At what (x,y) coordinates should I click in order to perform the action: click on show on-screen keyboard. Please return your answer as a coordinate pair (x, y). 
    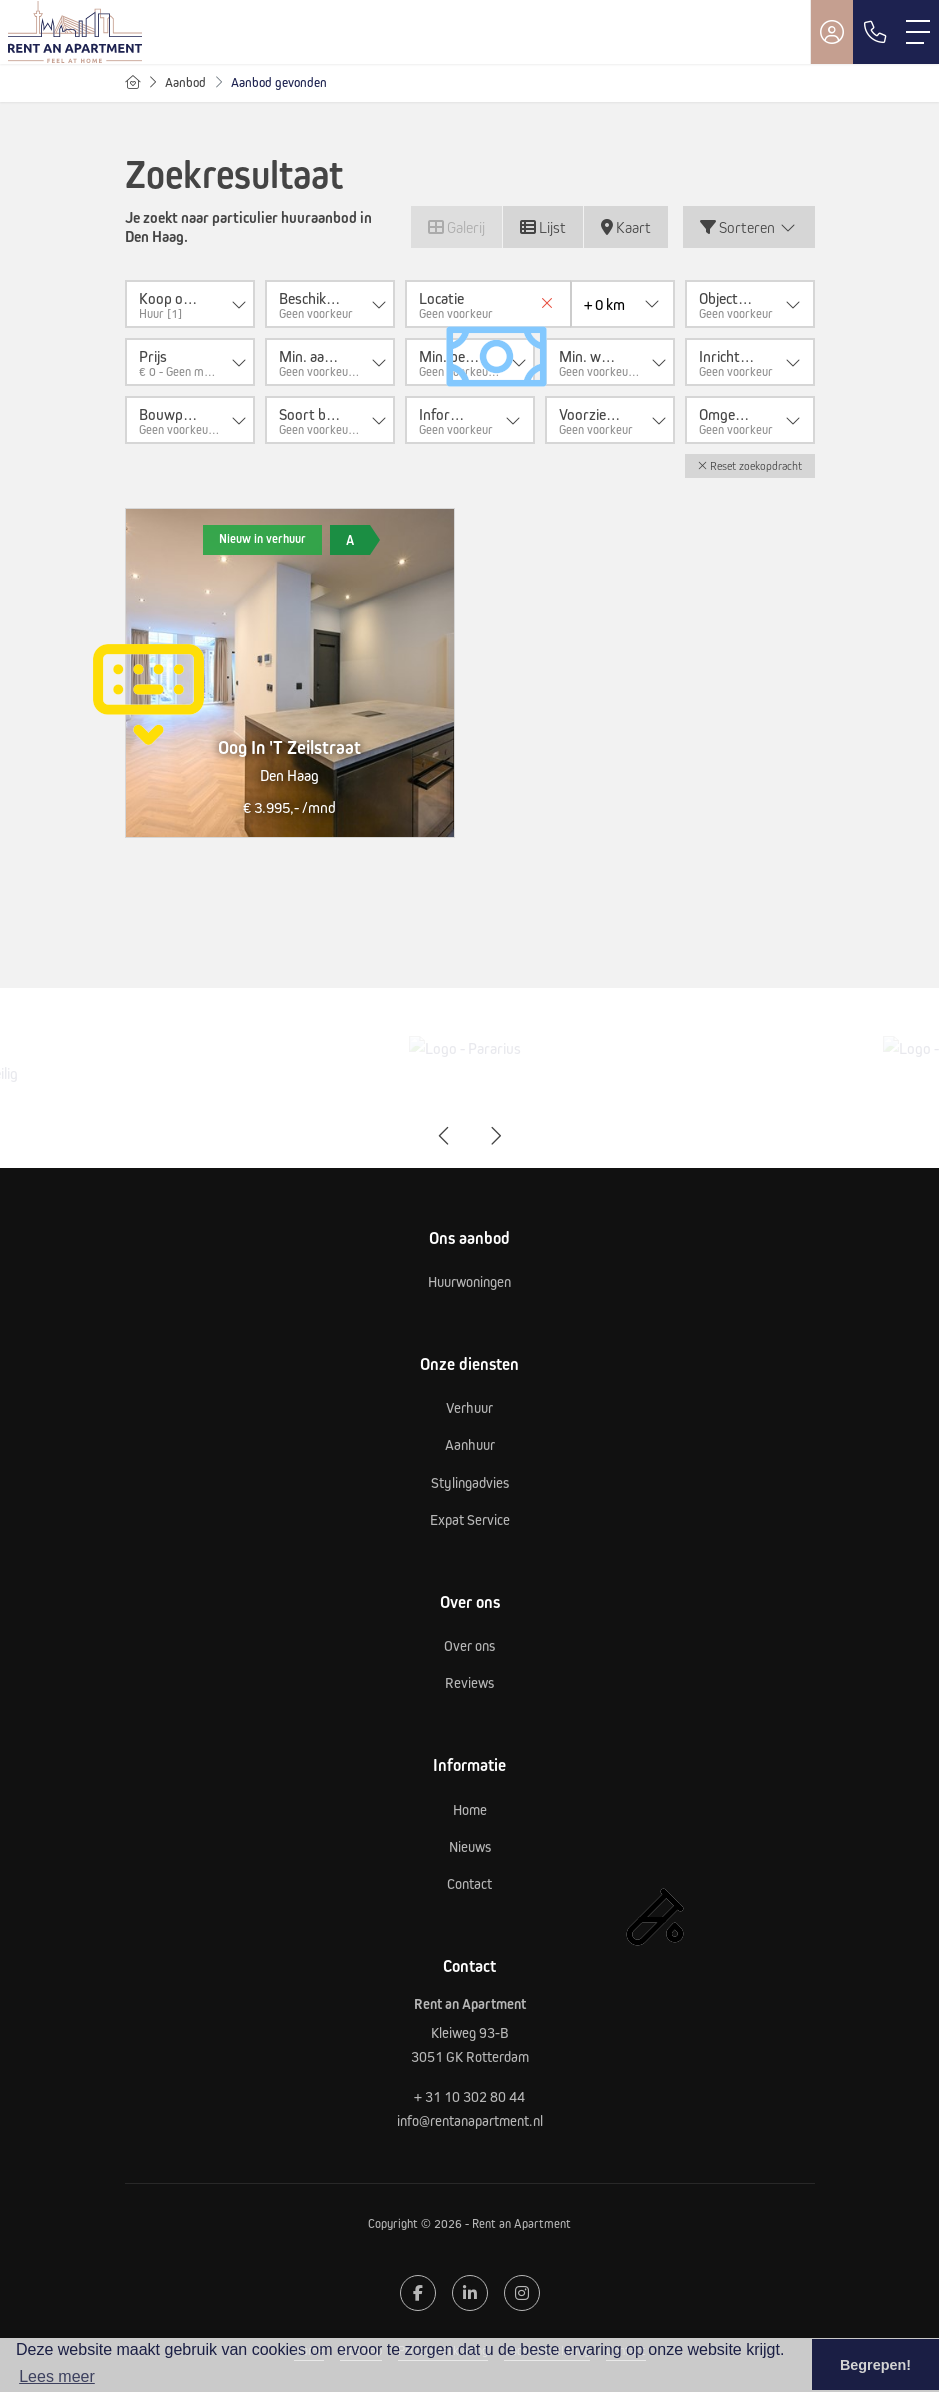
    Looking at the image, I should click on (148, 694).